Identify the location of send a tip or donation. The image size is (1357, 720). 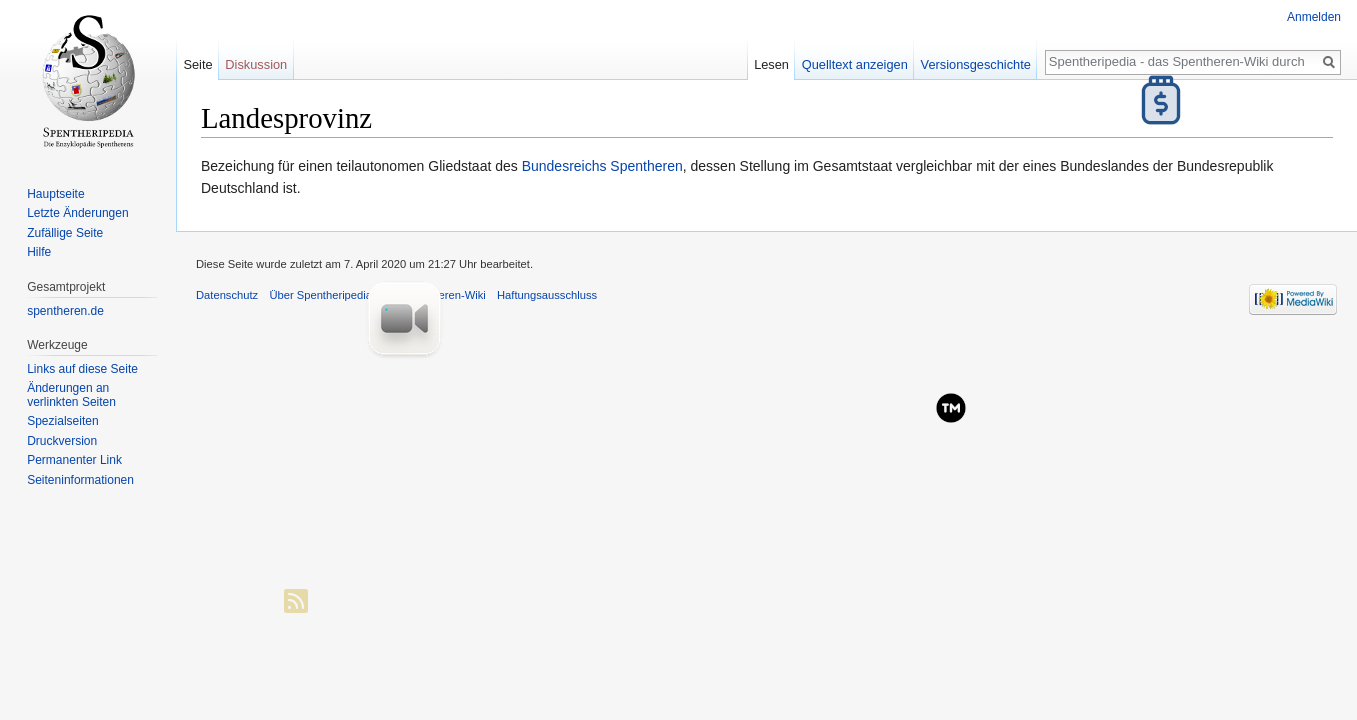
(1161, 100).